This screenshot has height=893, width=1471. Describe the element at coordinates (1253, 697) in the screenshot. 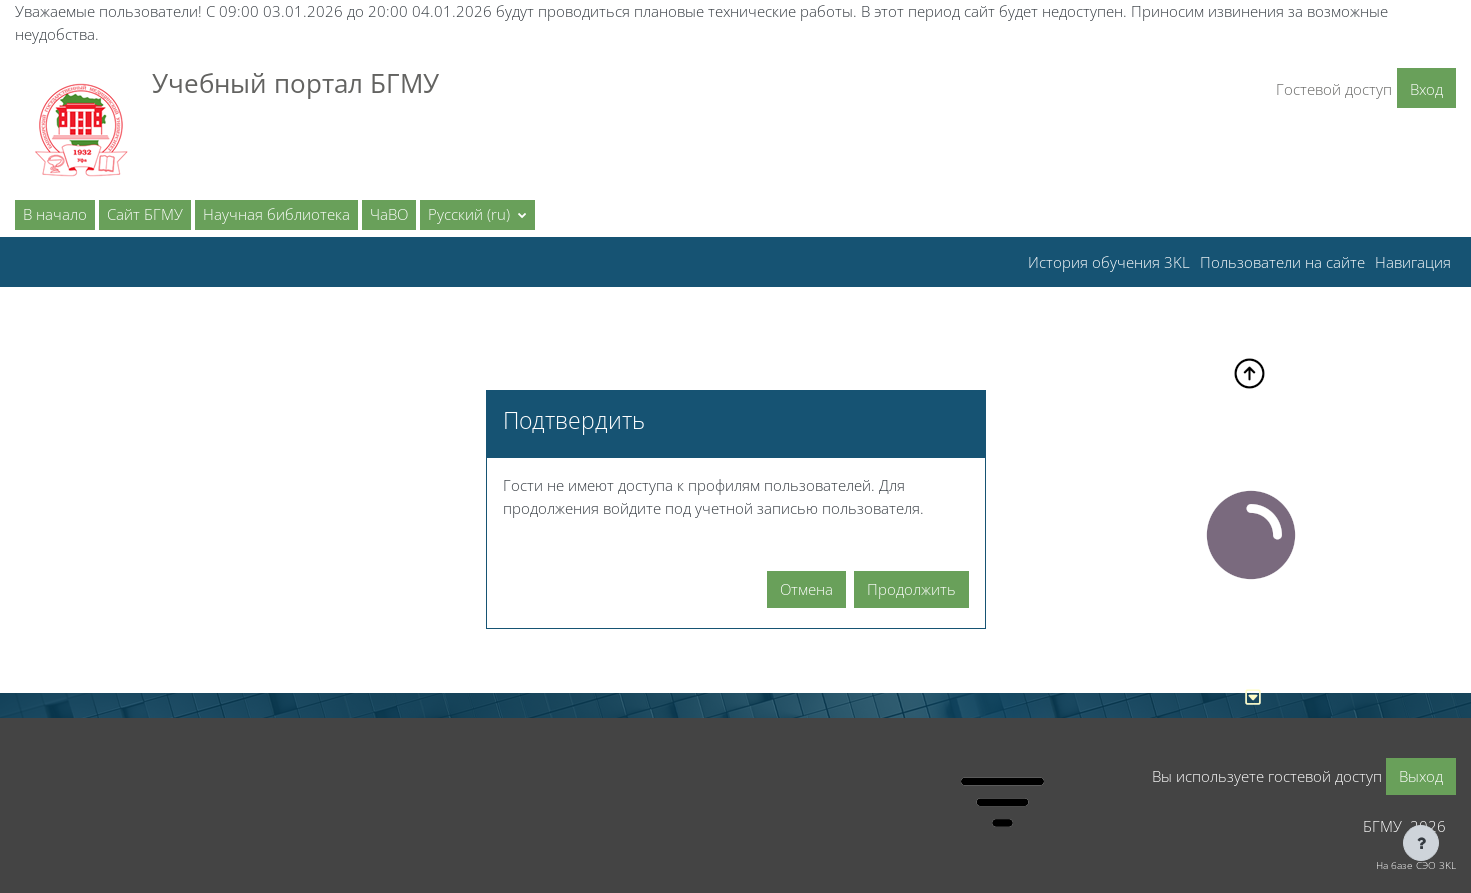

I see `expand dropdown menu` at that location.